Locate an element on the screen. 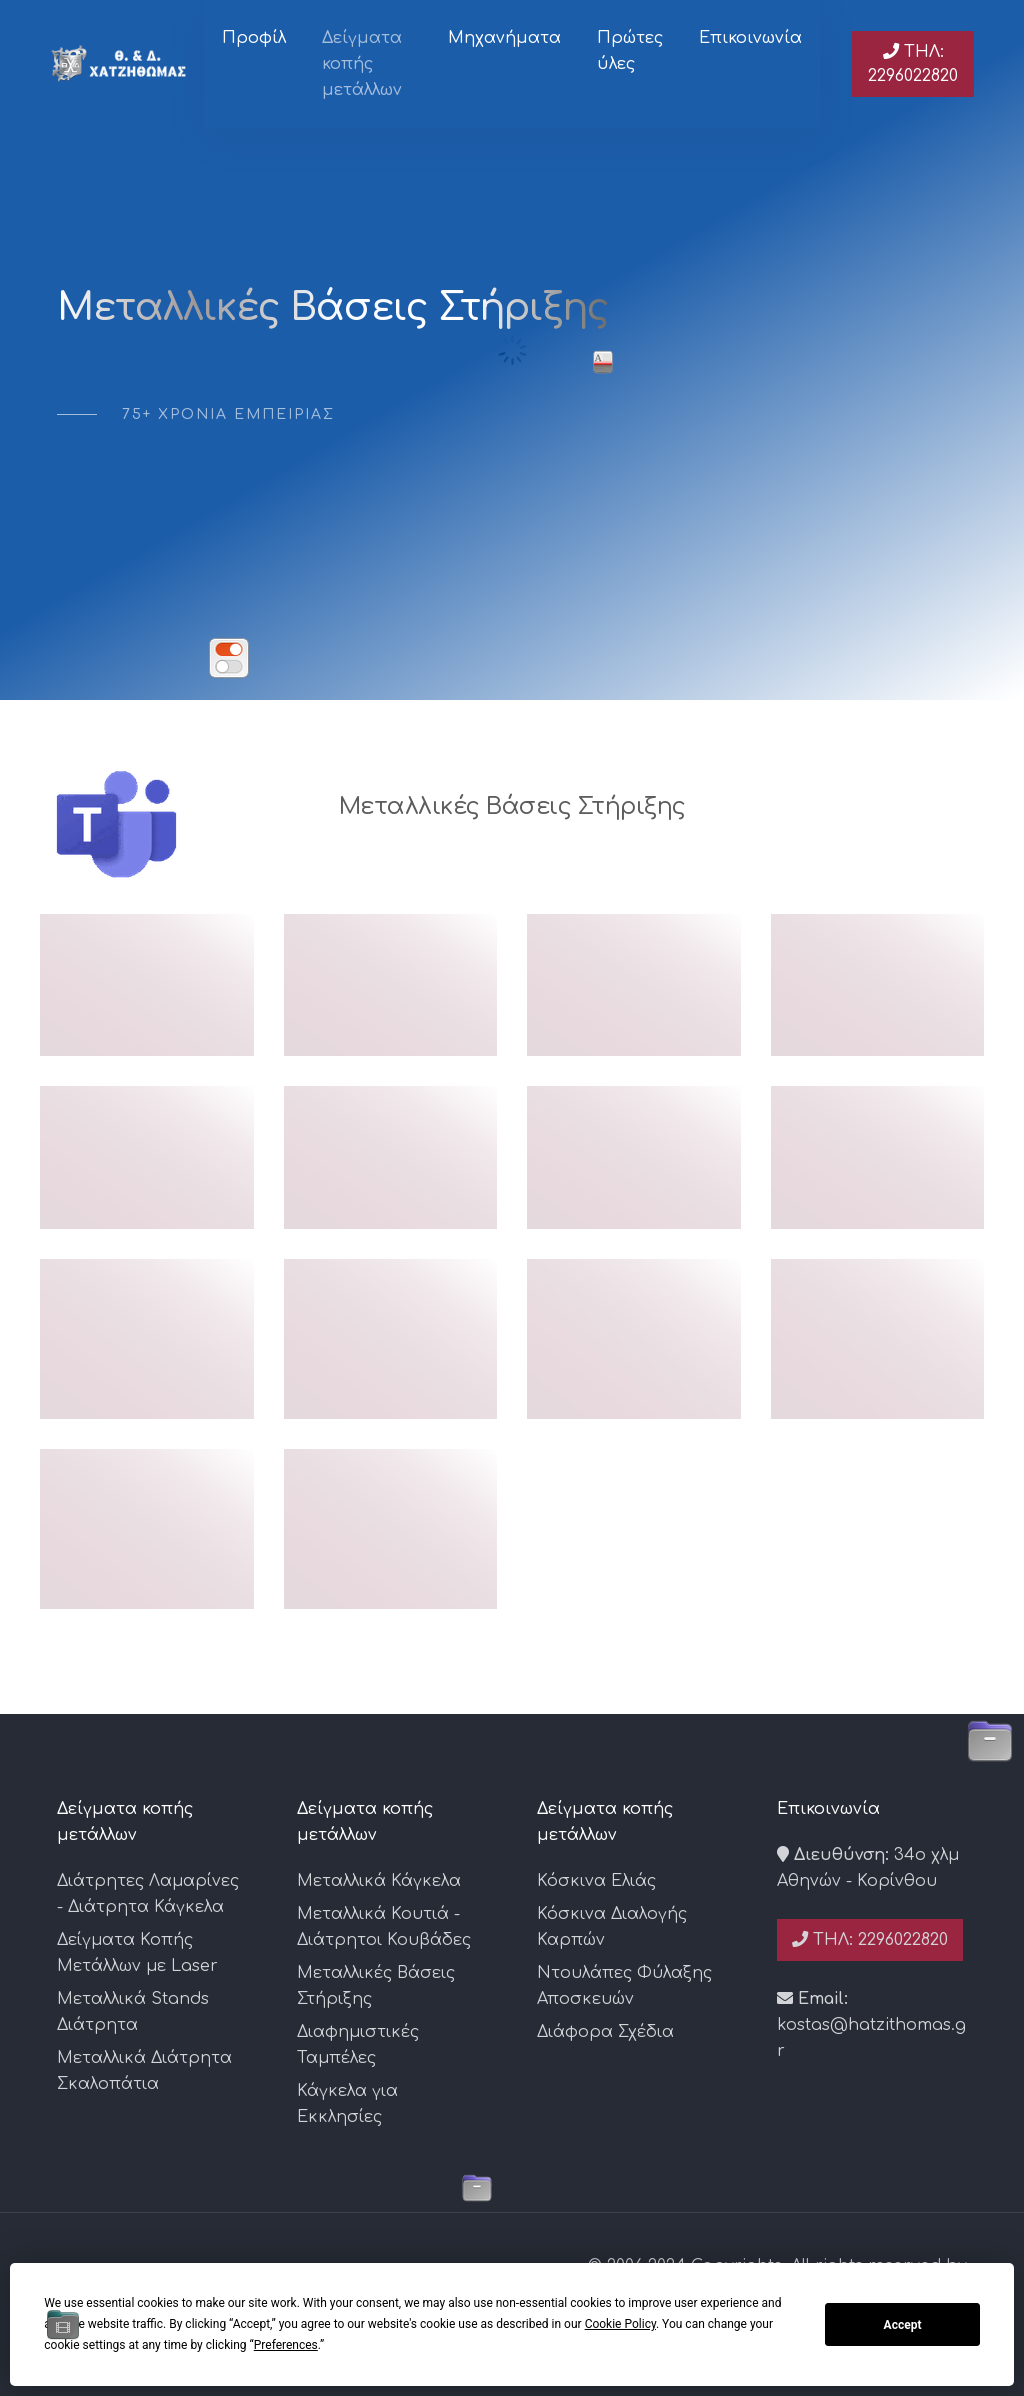  open gnome tweaks to customize system settings is located at coordinates (229, 658).